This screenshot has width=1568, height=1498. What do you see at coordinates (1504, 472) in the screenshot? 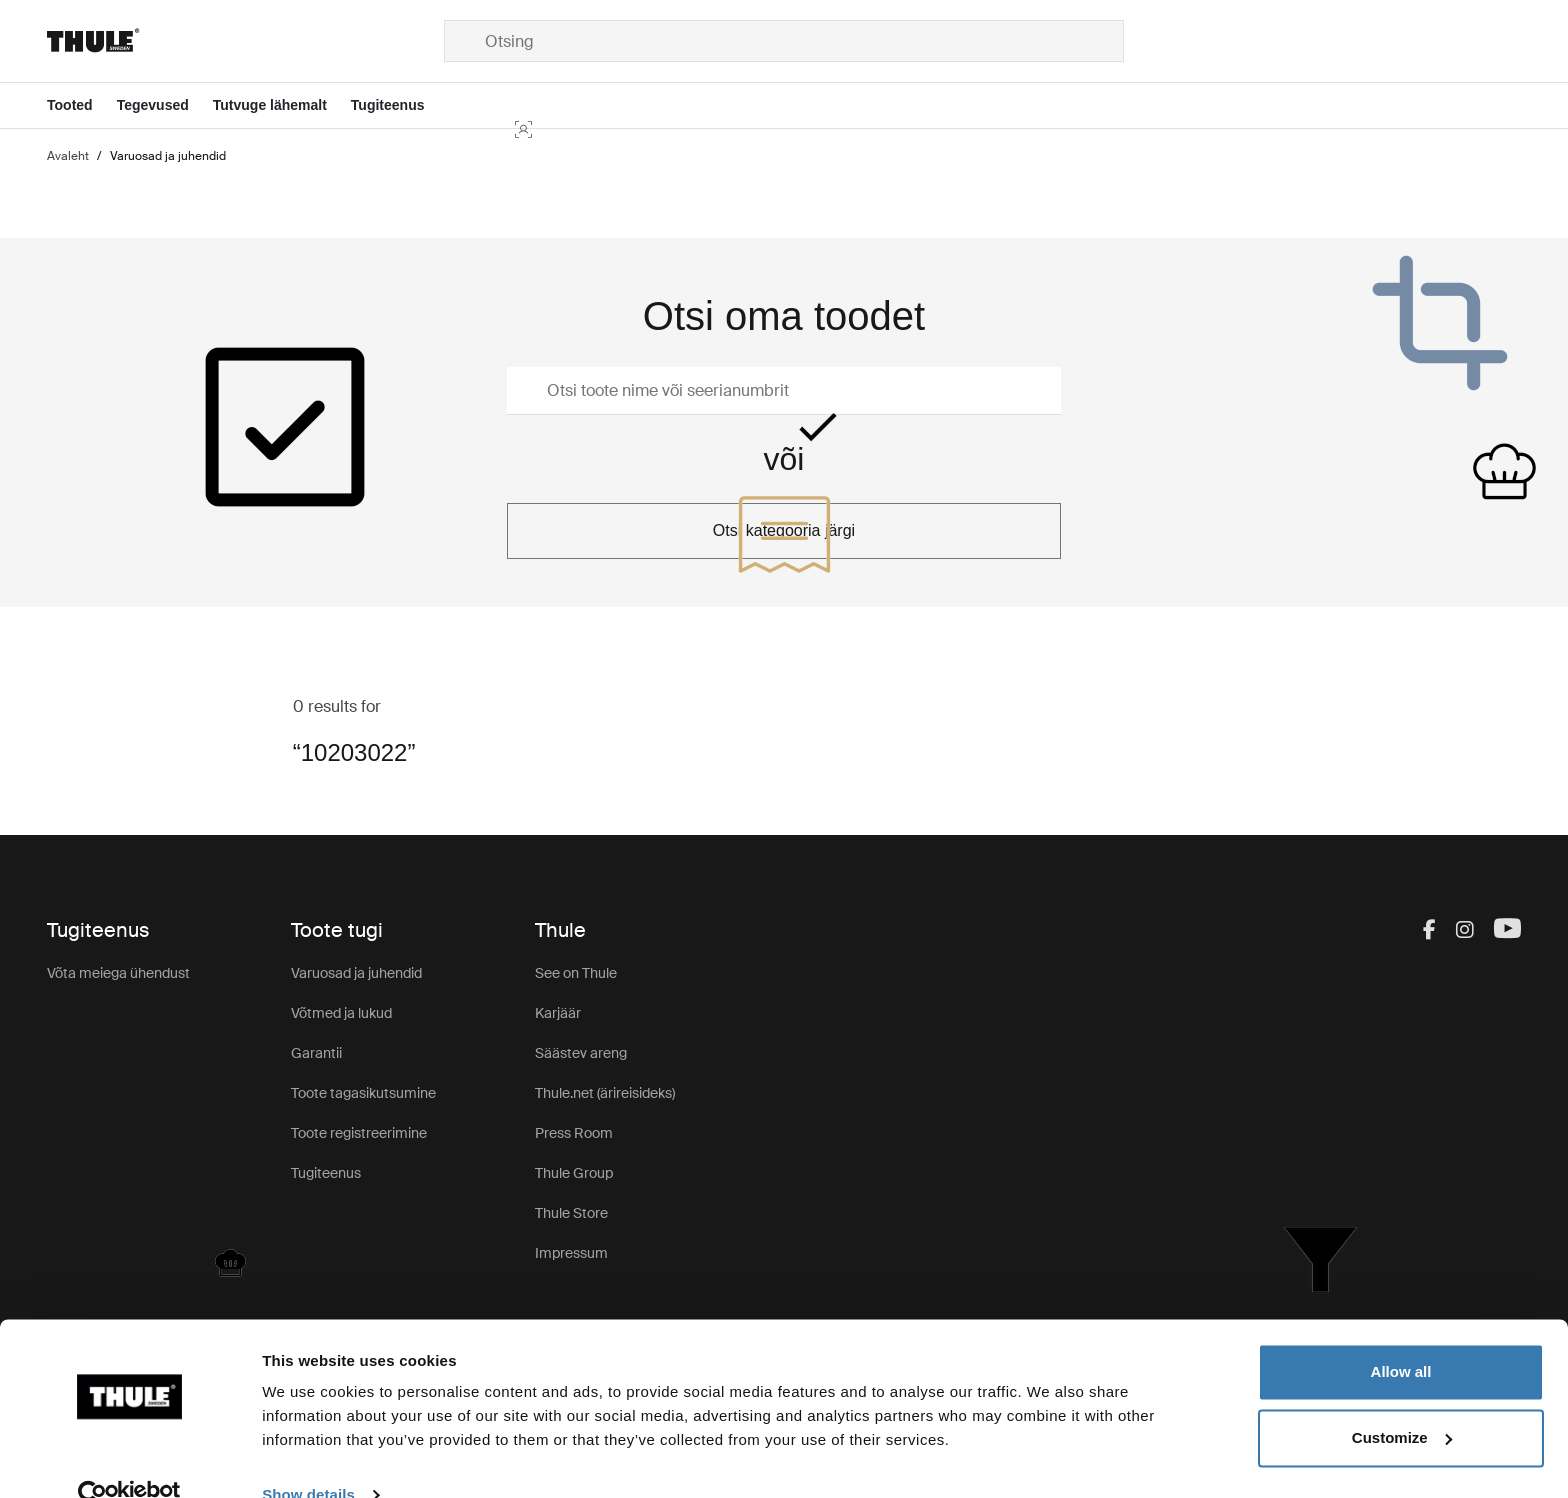
I see `browse recipes or cooking content` at bounding box center [1504, 472].